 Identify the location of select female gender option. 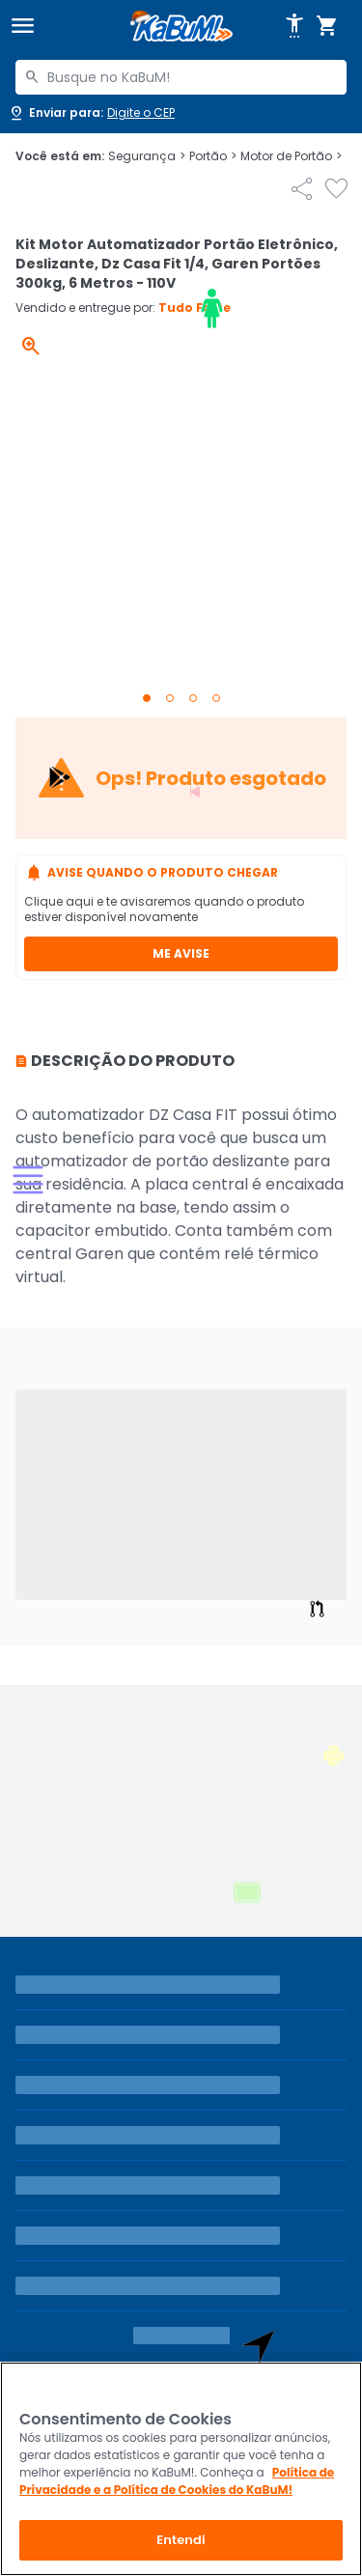
(211, 308).